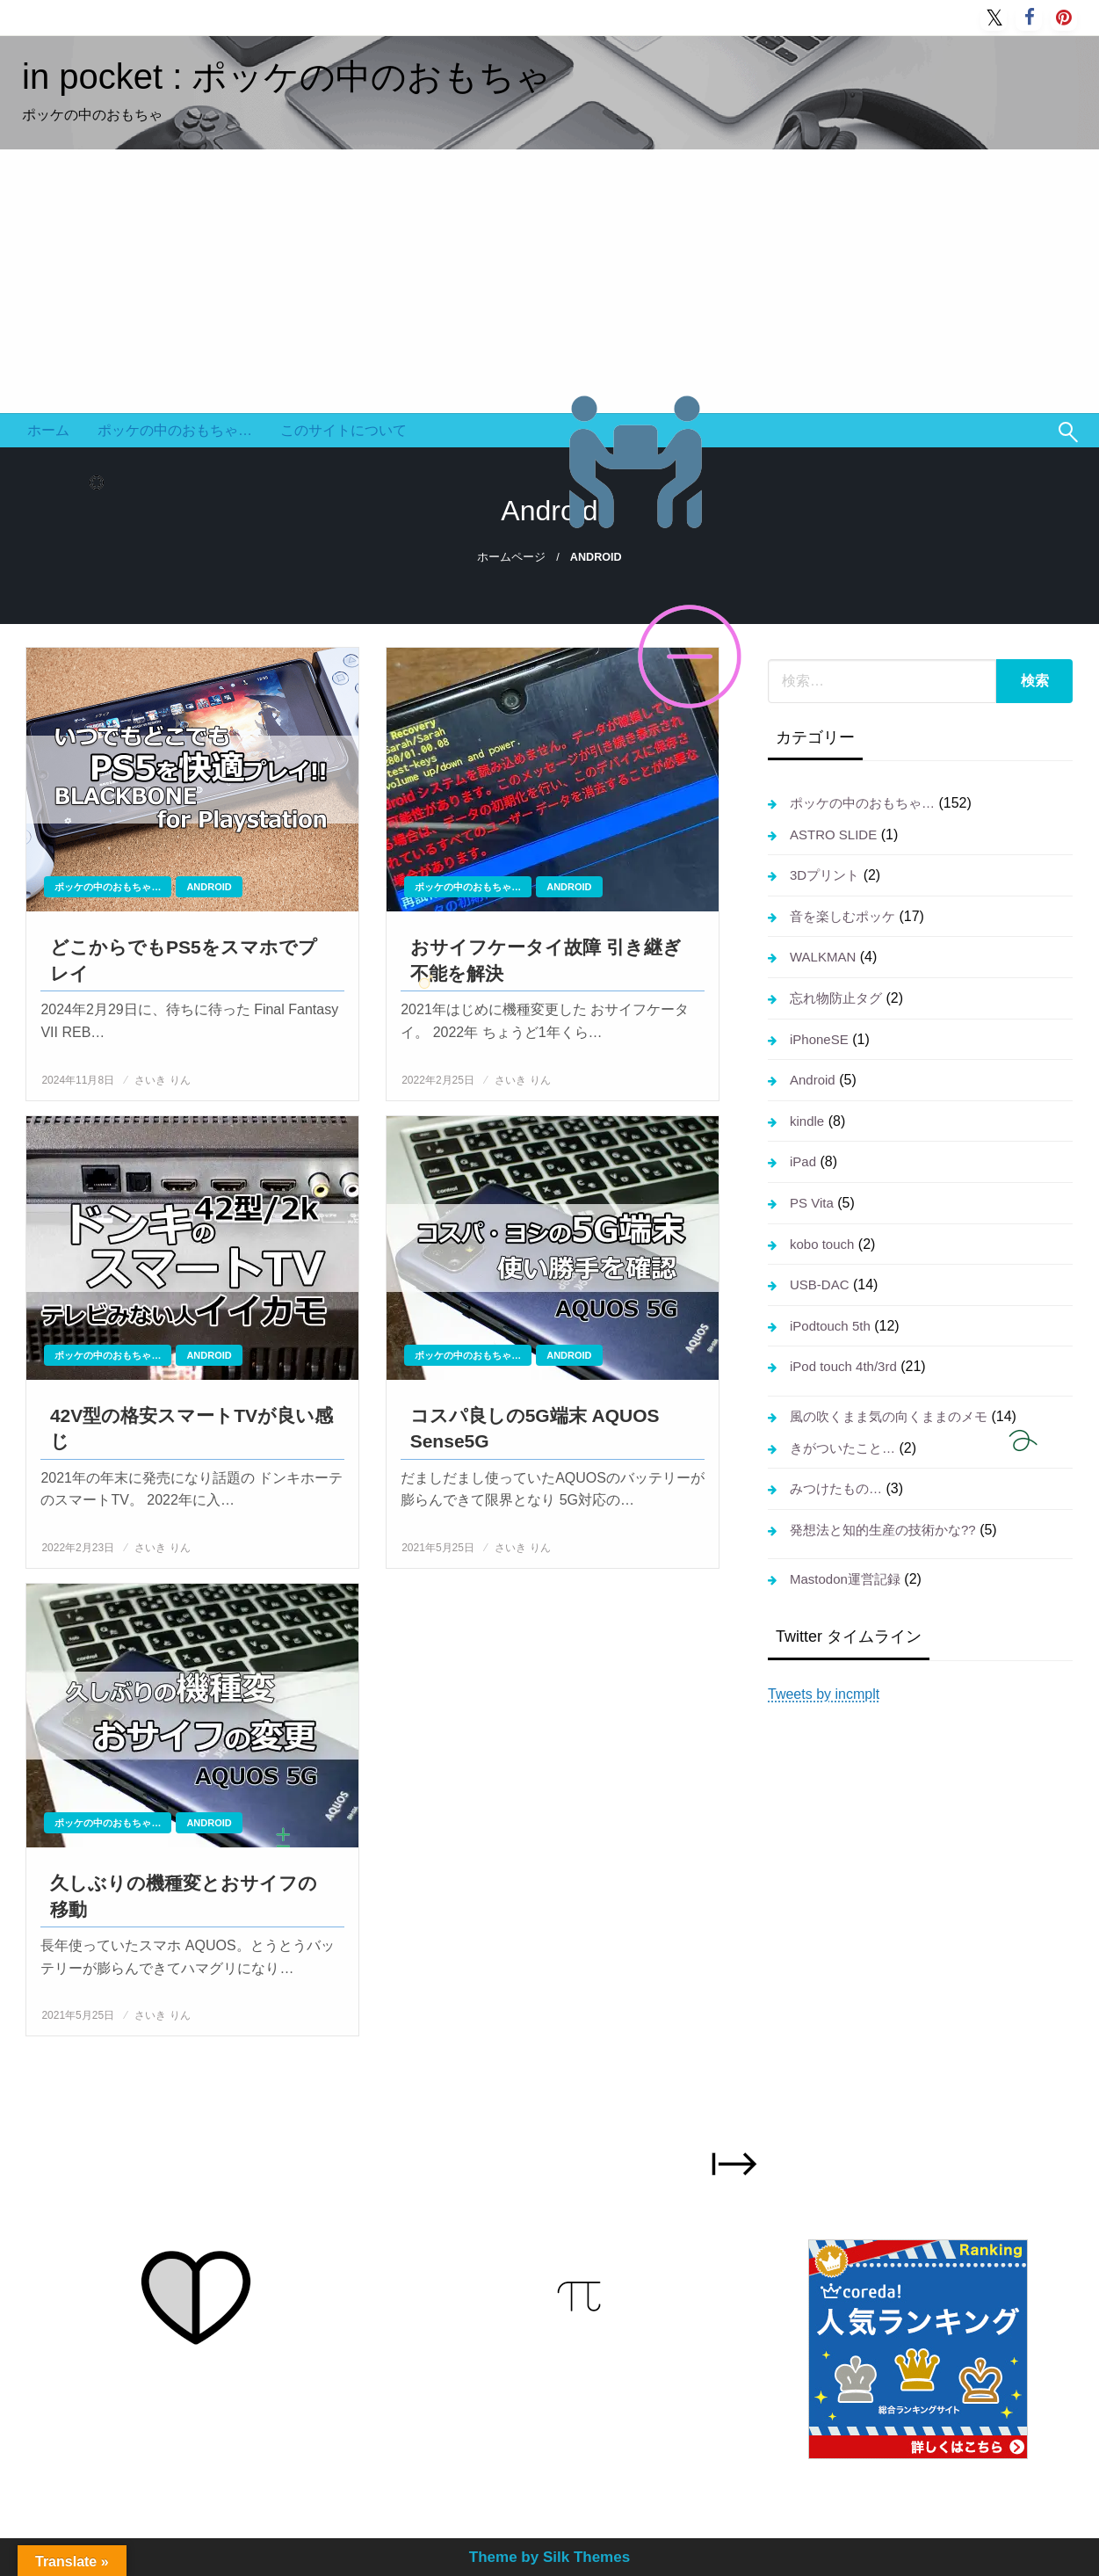 This screenshot has width=1099, height=2576. What do you see at coordinates (283, 1838) in the screenshot?
I see `view code differences or changes` at bounding box center [283, 1838].